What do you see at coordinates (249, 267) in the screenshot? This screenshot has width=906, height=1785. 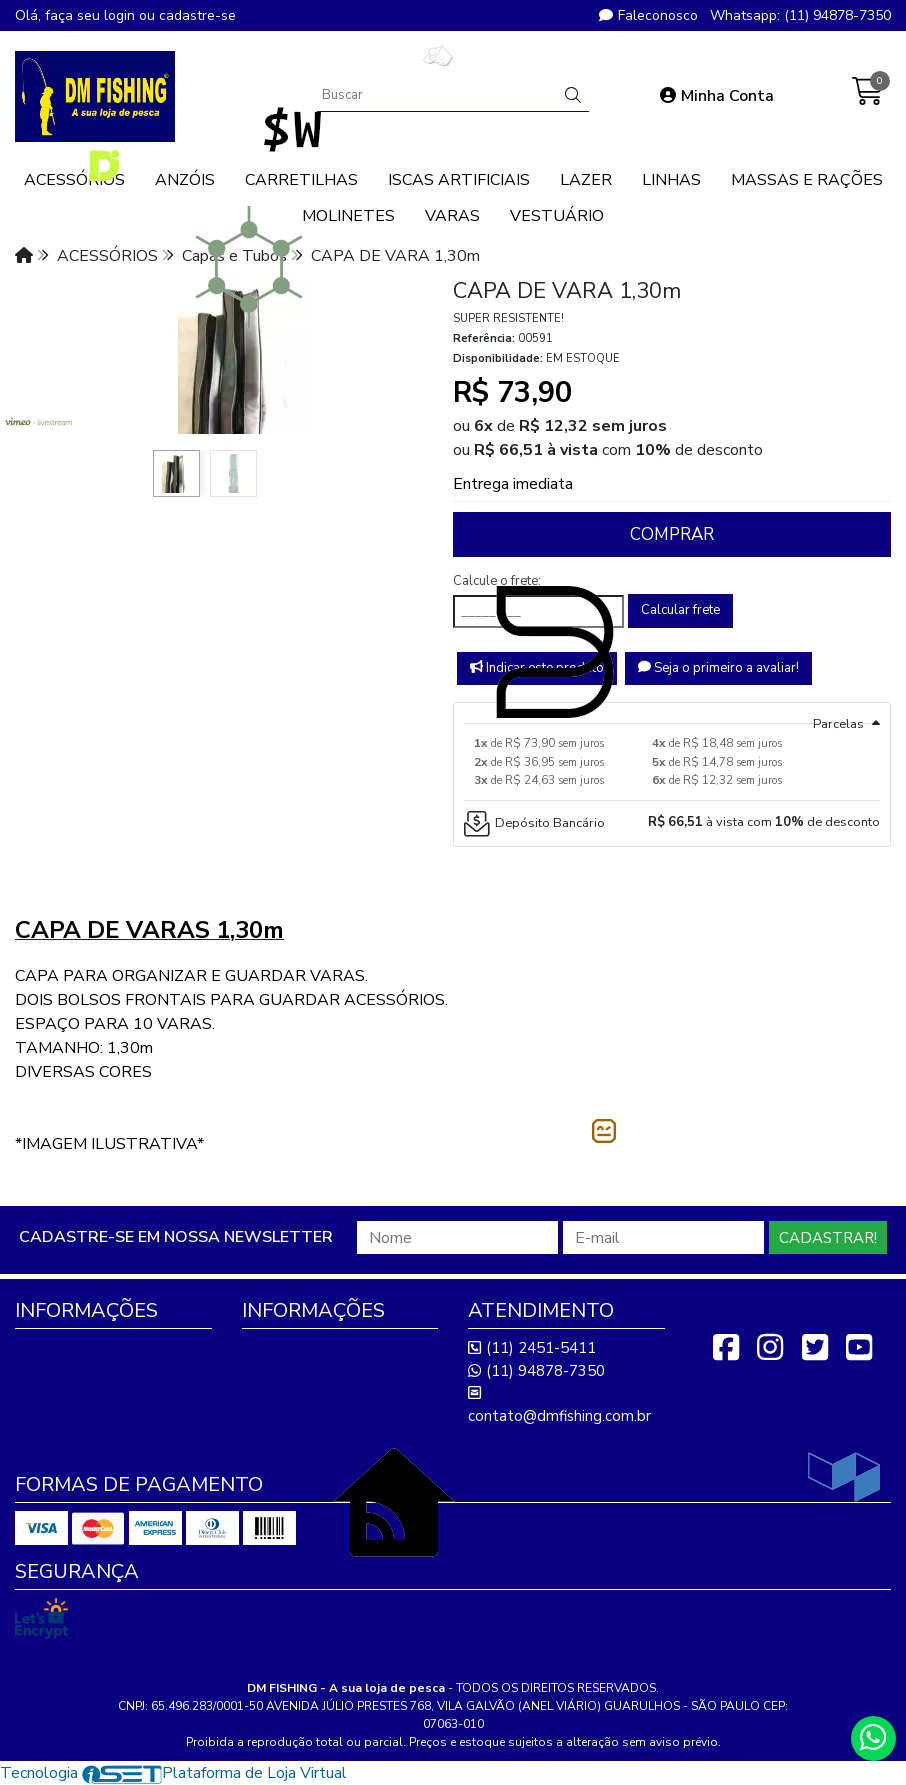 I see `GrapheneOS logo` at bounding box center [249, 267].